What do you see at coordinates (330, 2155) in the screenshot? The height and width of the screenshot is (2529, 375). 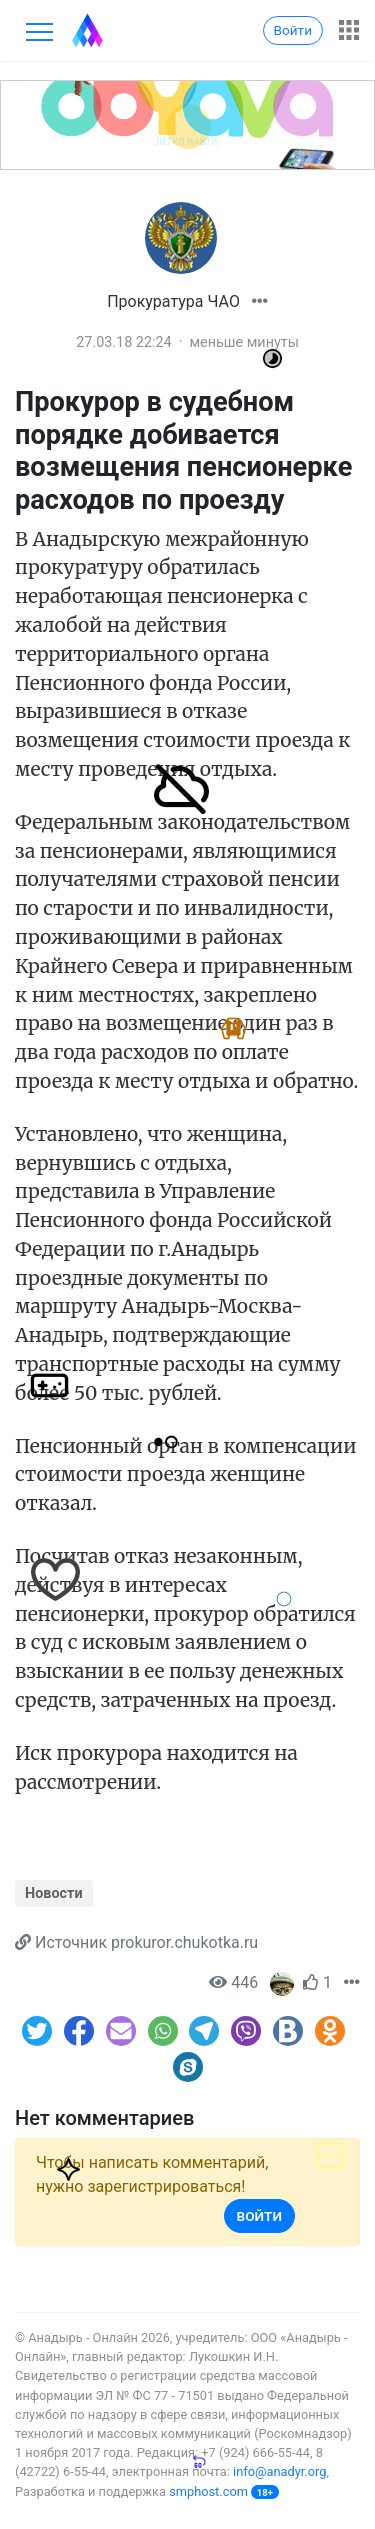 I see `remove item from diff comparison` at bounding box center [330, 2155].